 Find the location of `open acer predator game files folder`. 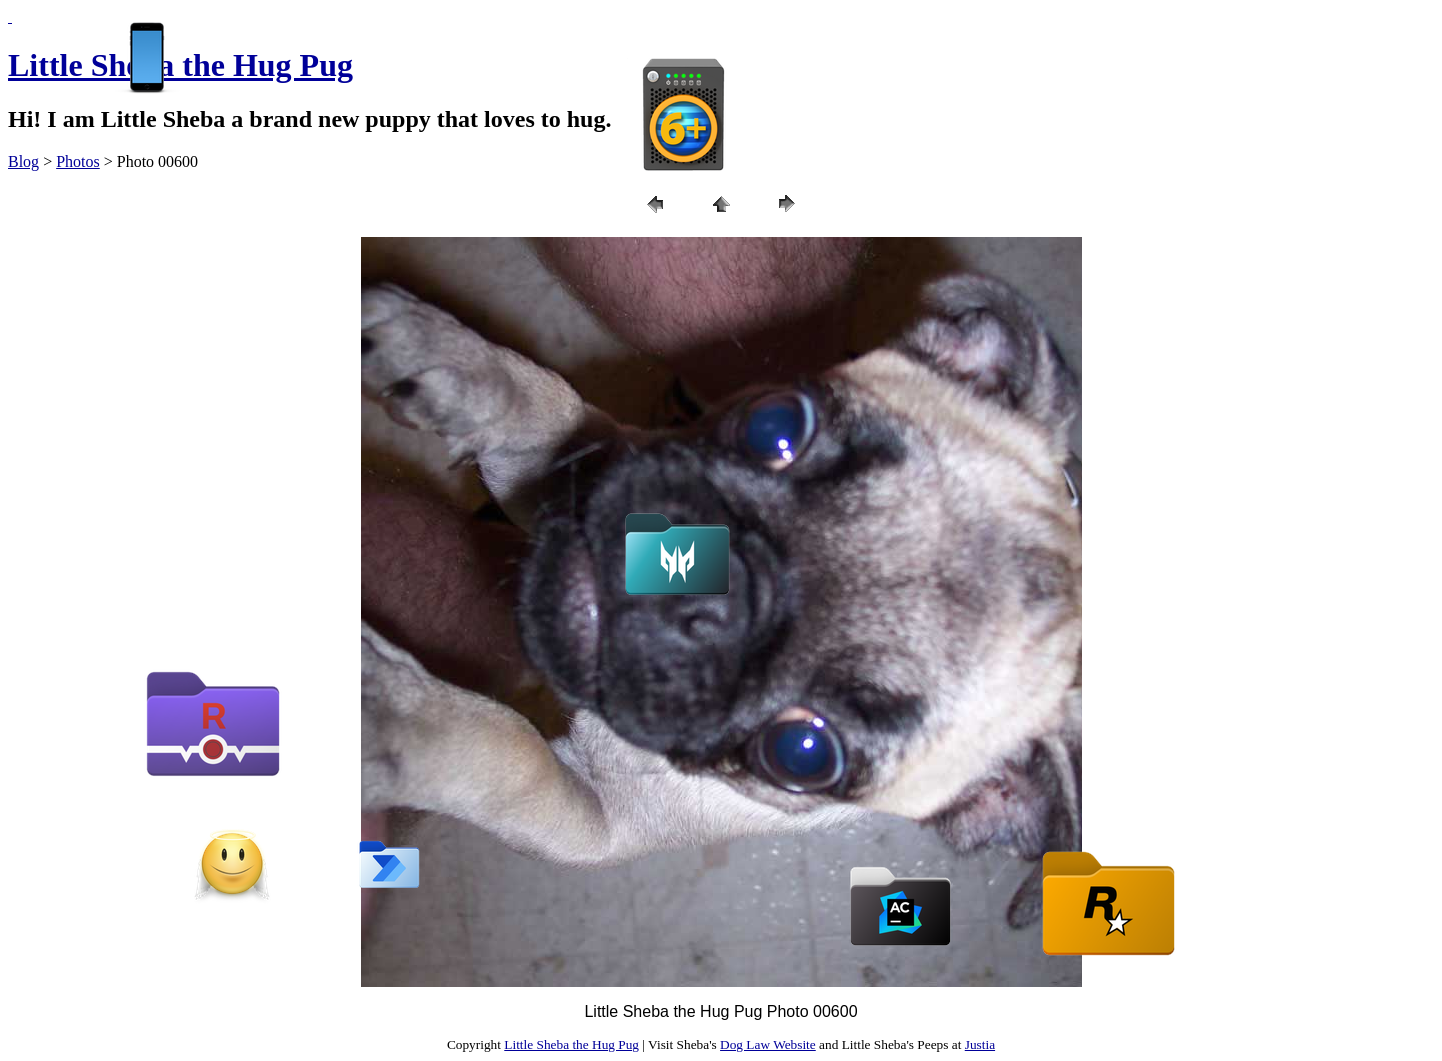

open acer predator game files folder is located at coordinates (677, 557).